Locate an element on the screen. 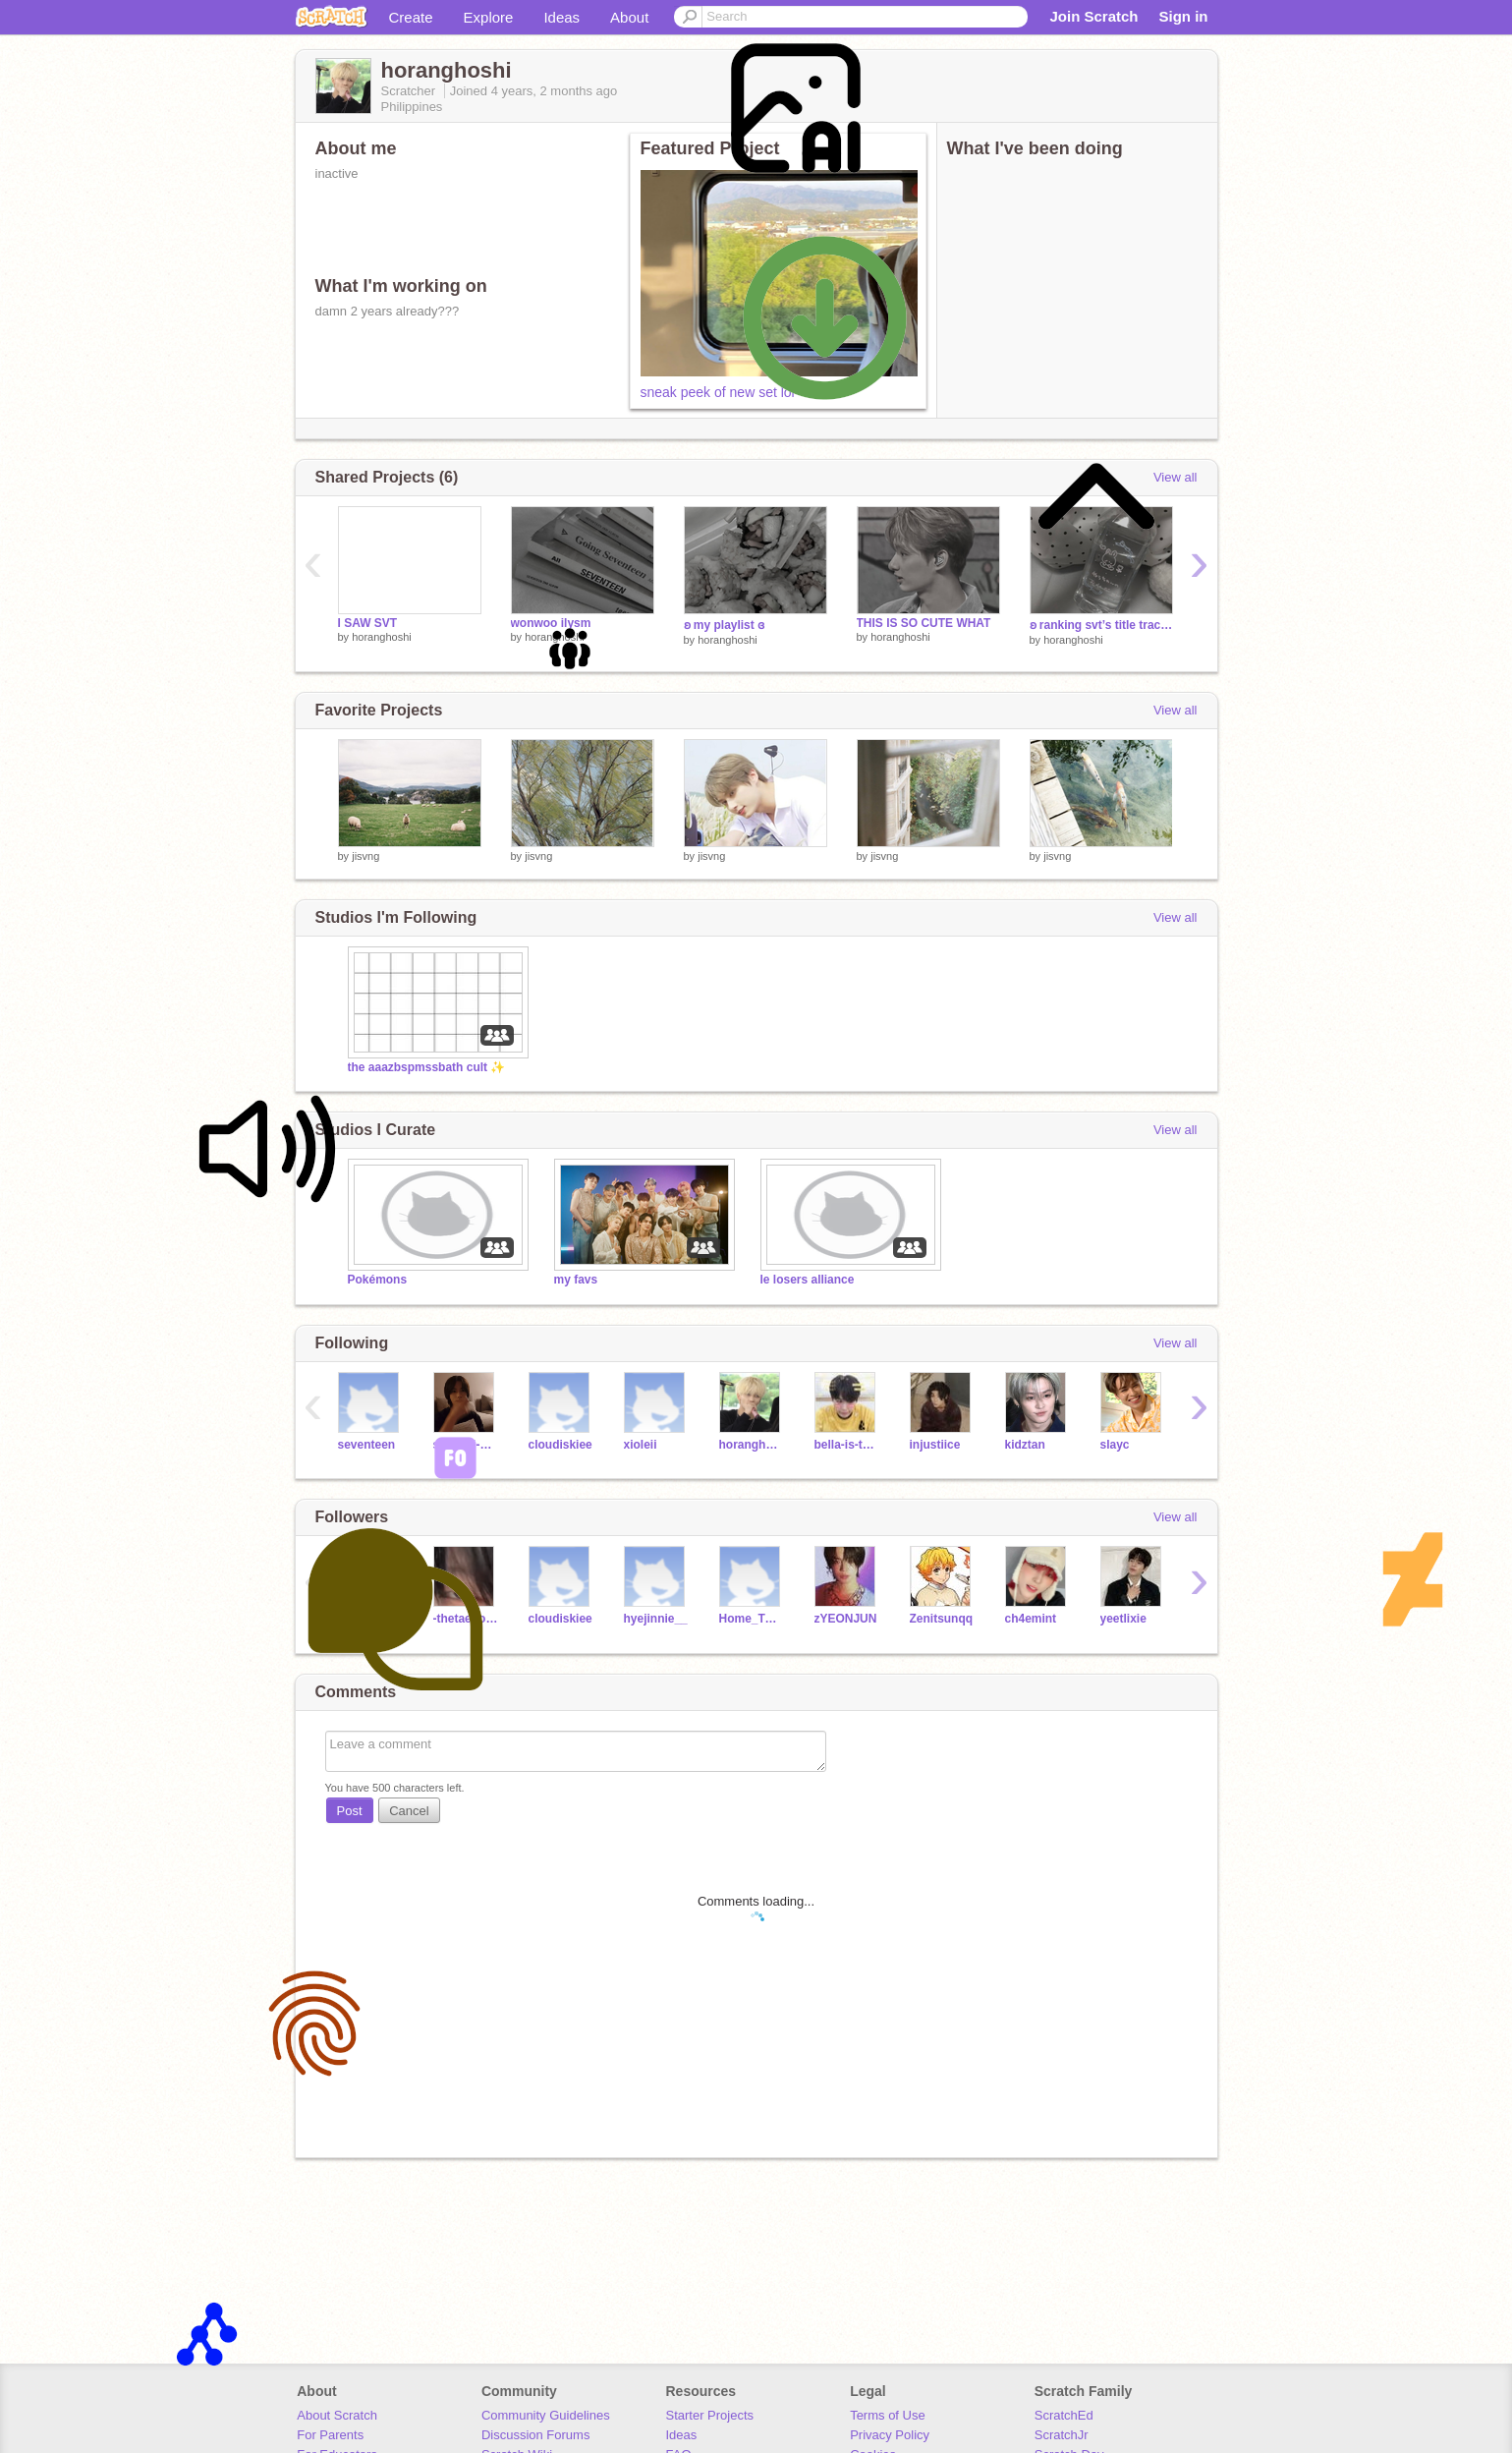 The width and height of the screenshot is (1512, 2453). deviantart logo is located at coordinates (1413, 1579).